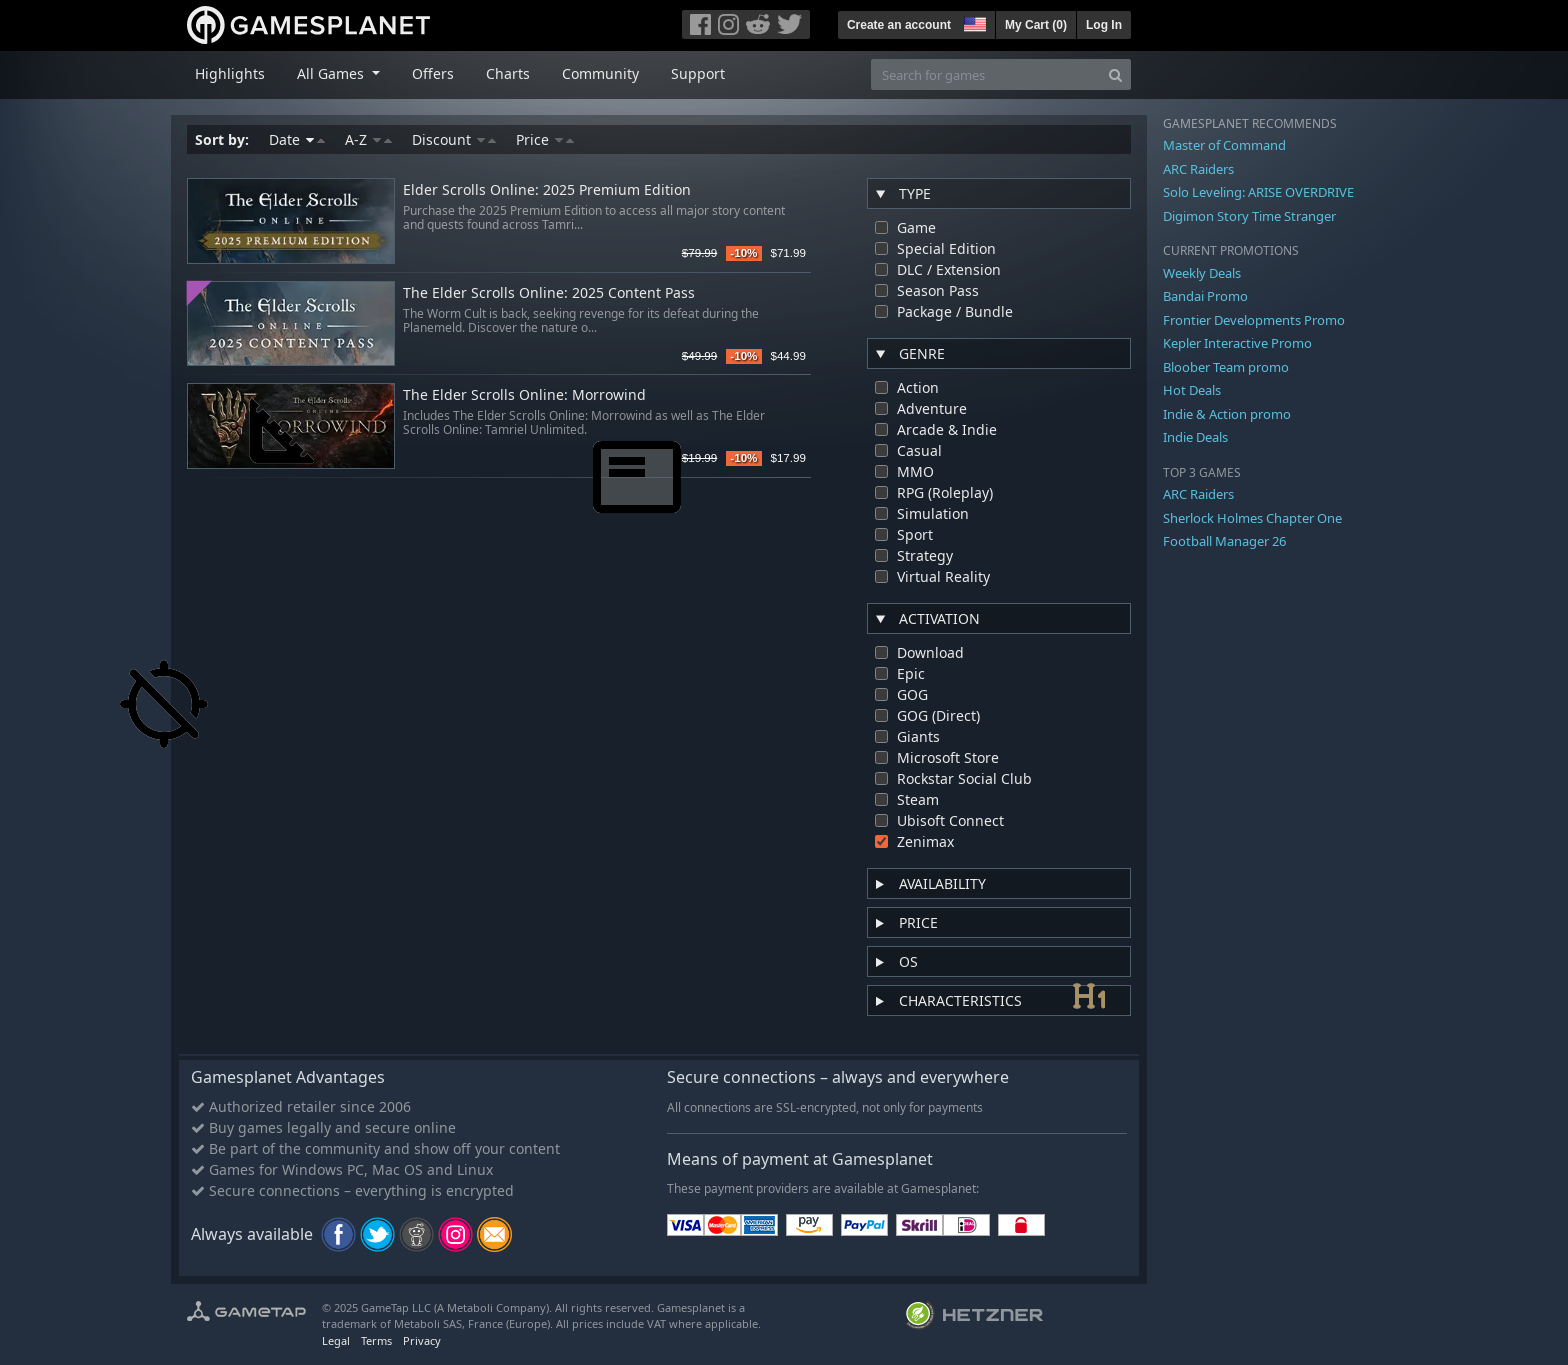 The image size is (1568, 1365). I want to click on GPS or location services are disabled, so click(164, 704).